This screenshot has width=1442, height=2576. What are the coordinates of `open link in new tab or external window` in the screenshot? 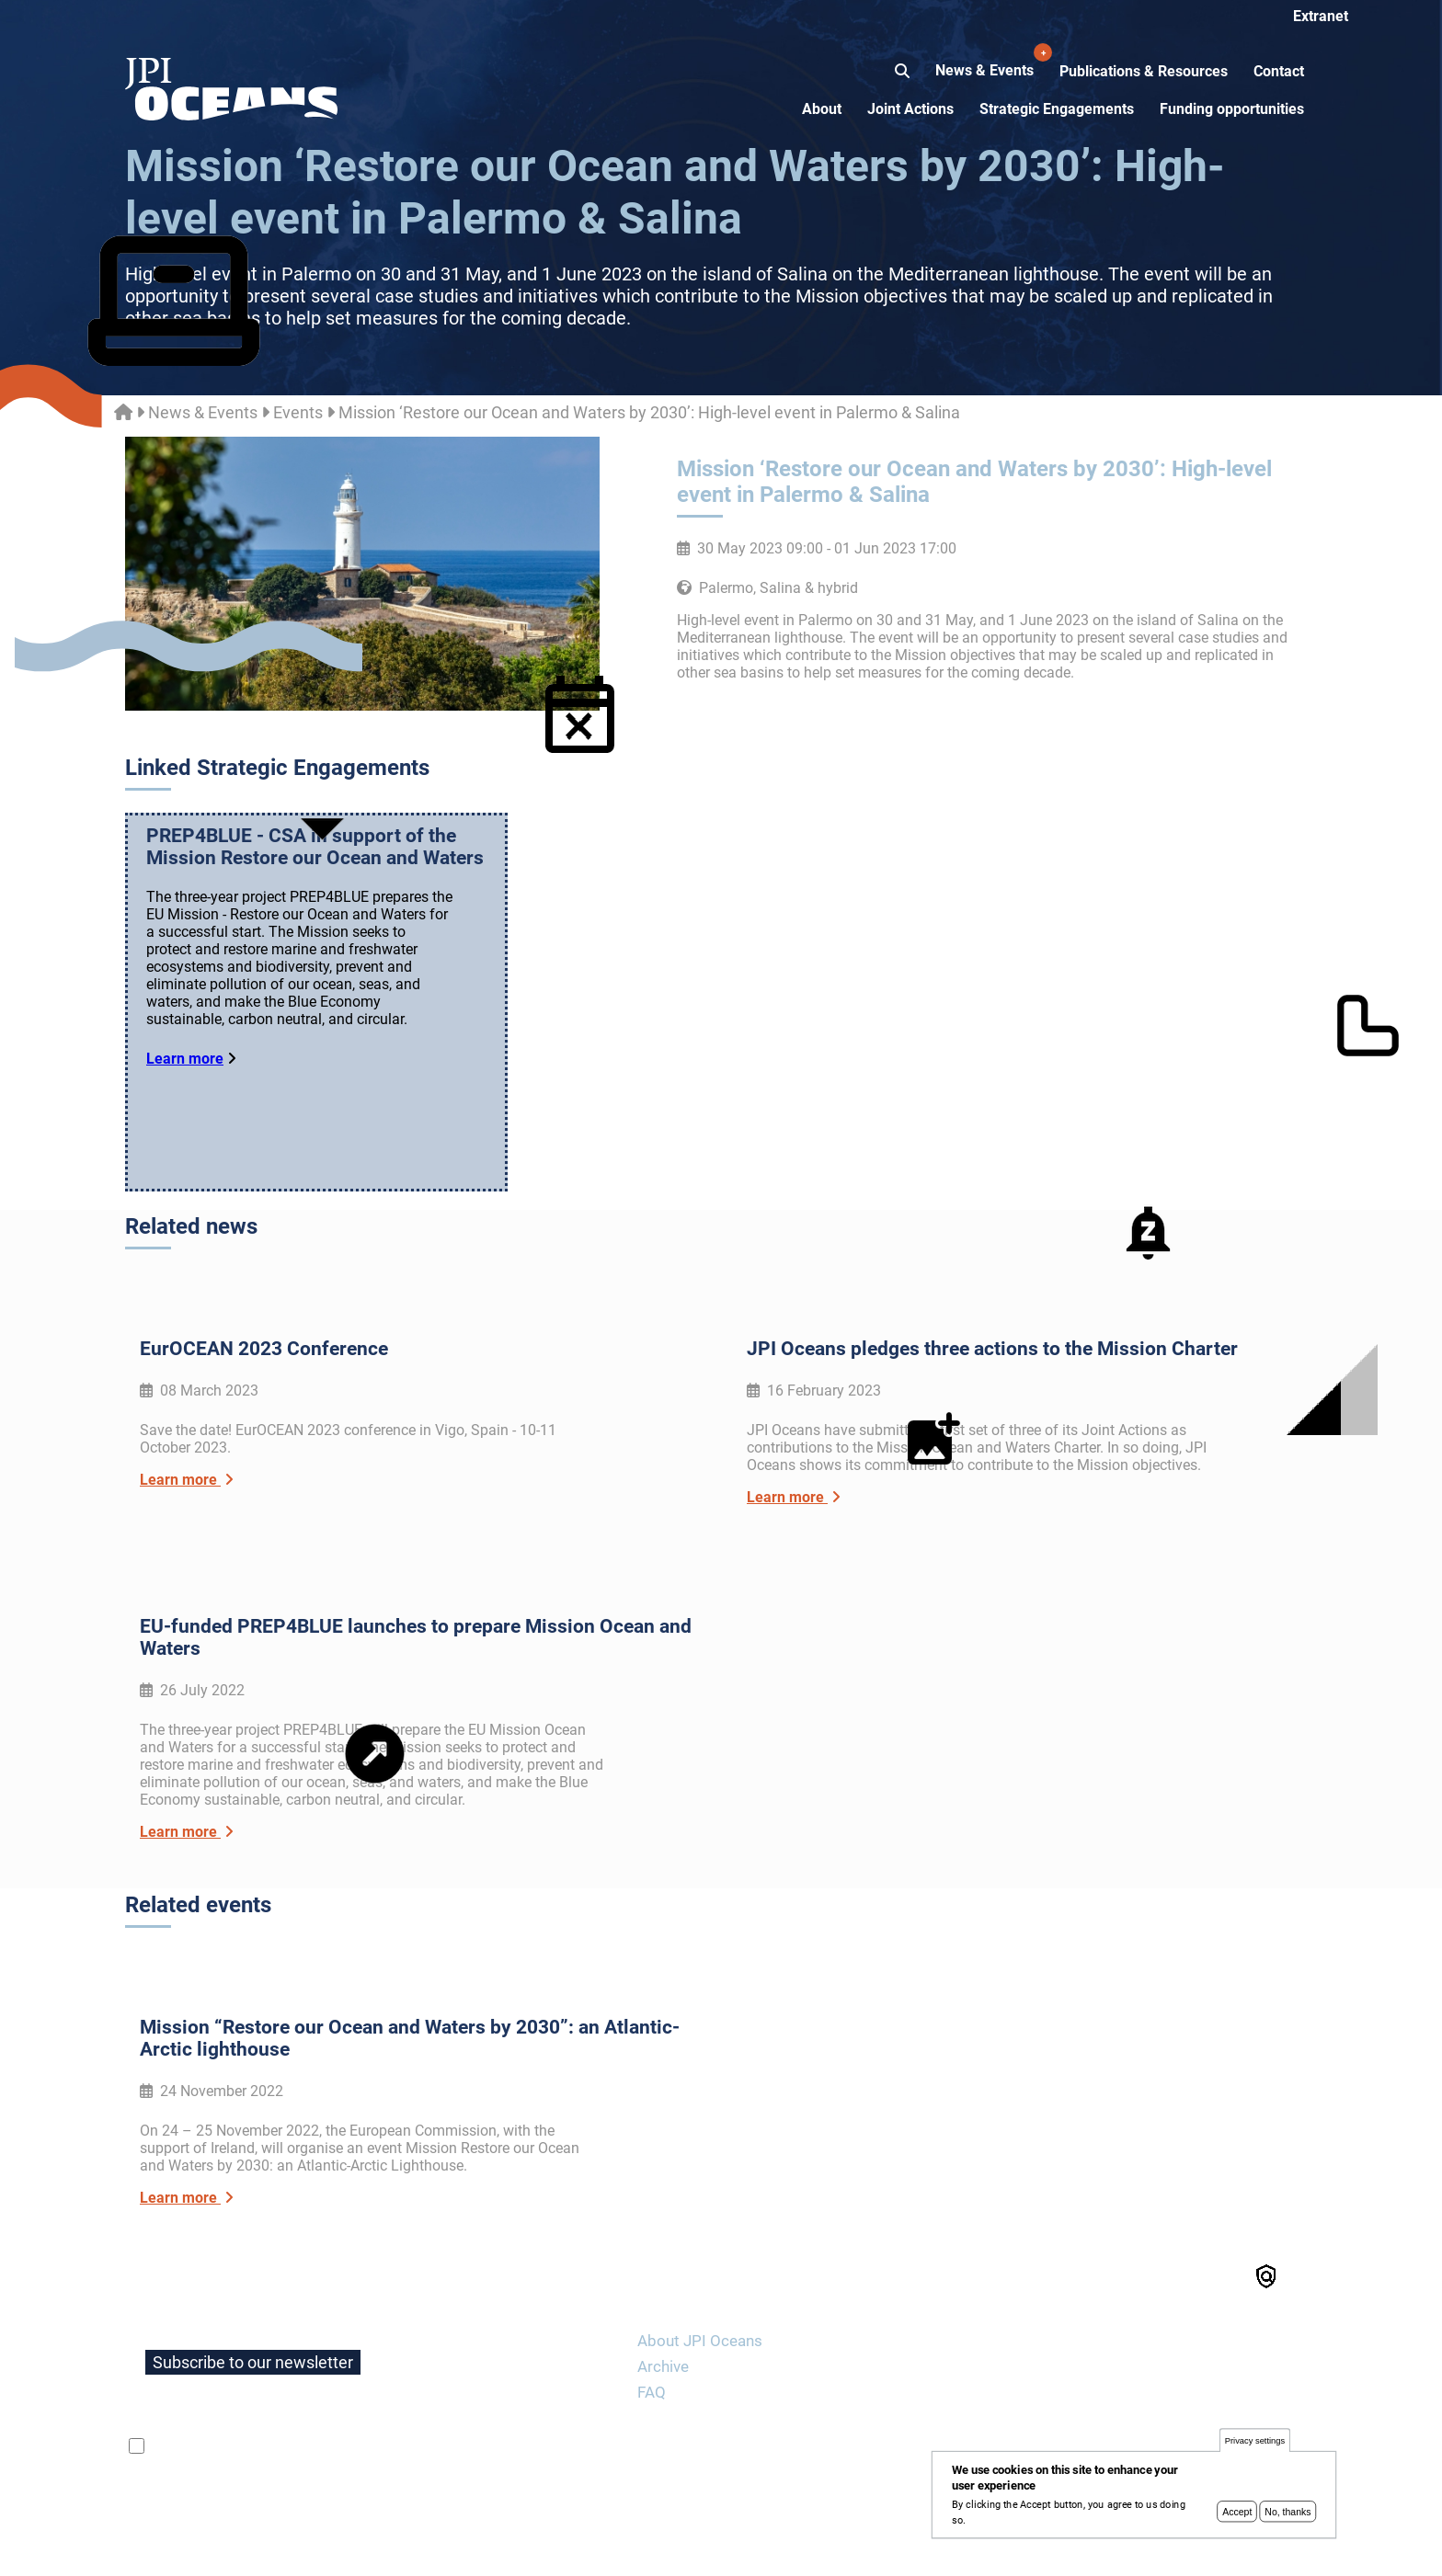 It's located at (374, 1753).